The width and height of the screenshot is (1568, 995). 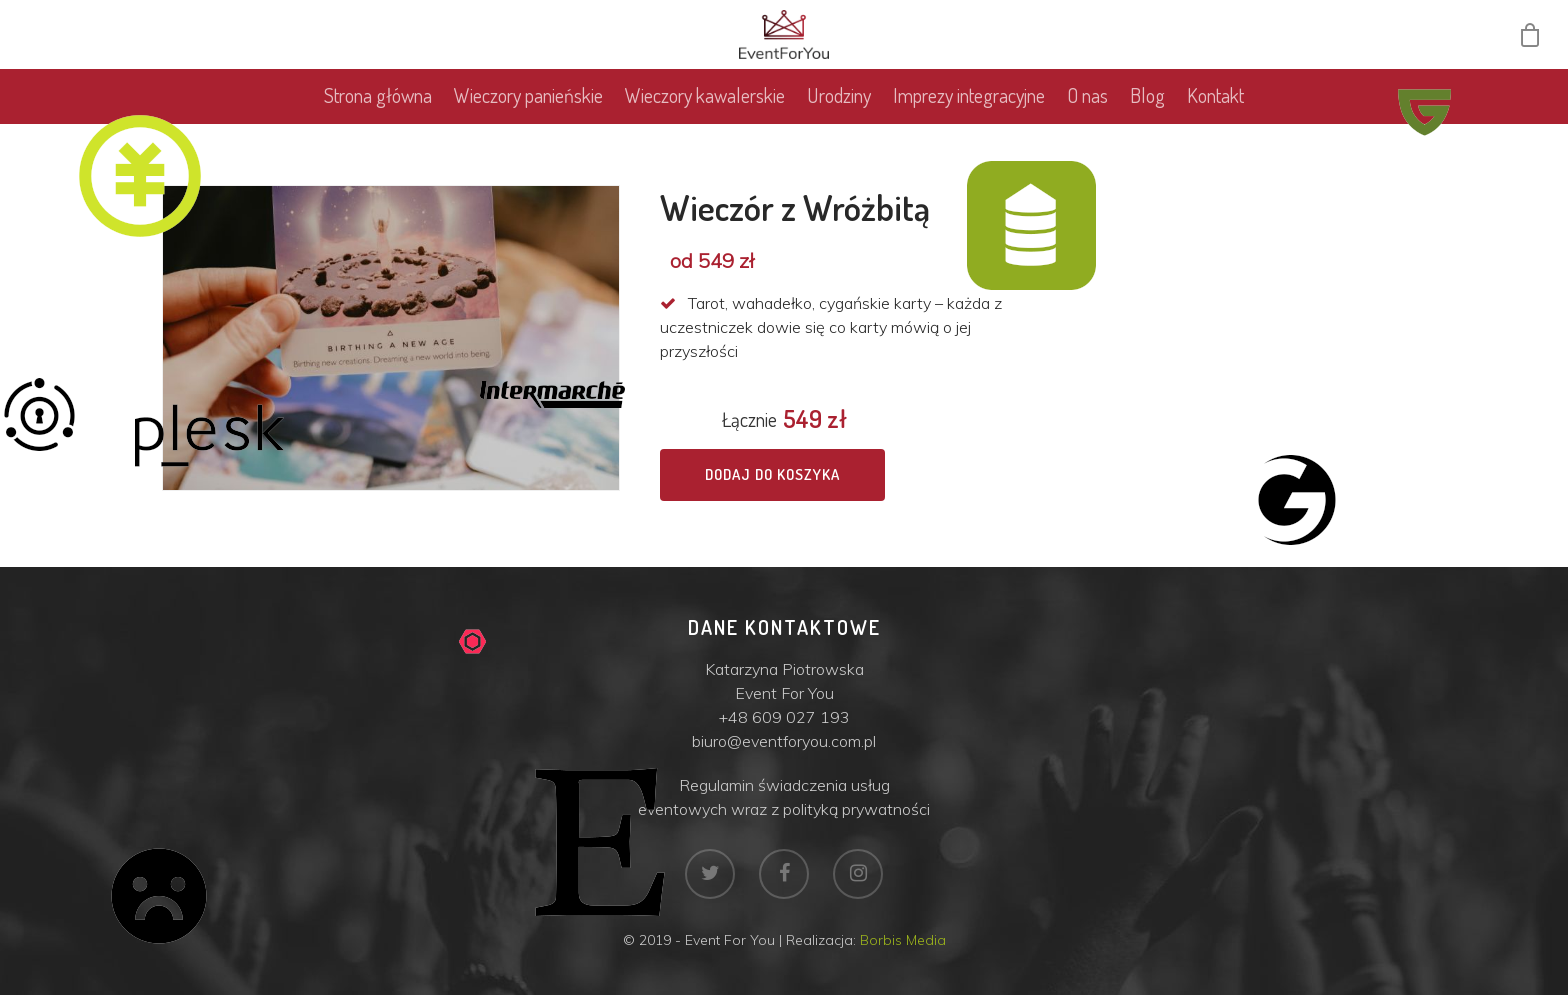 I want to click on open the Etsy app or website, so click(x=600, y=842).